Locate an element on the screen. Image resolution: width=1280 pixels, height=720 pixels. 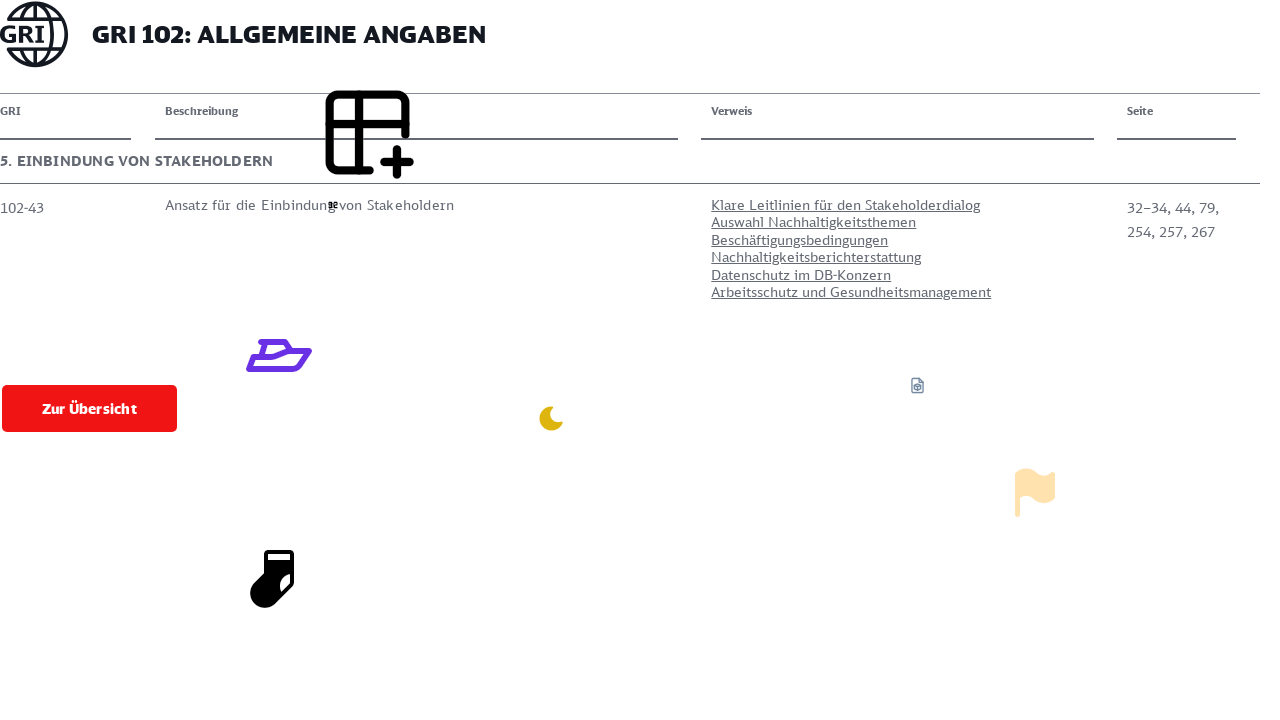
displays the number 92 as a badge or counter is located at coordinates (333, 205).